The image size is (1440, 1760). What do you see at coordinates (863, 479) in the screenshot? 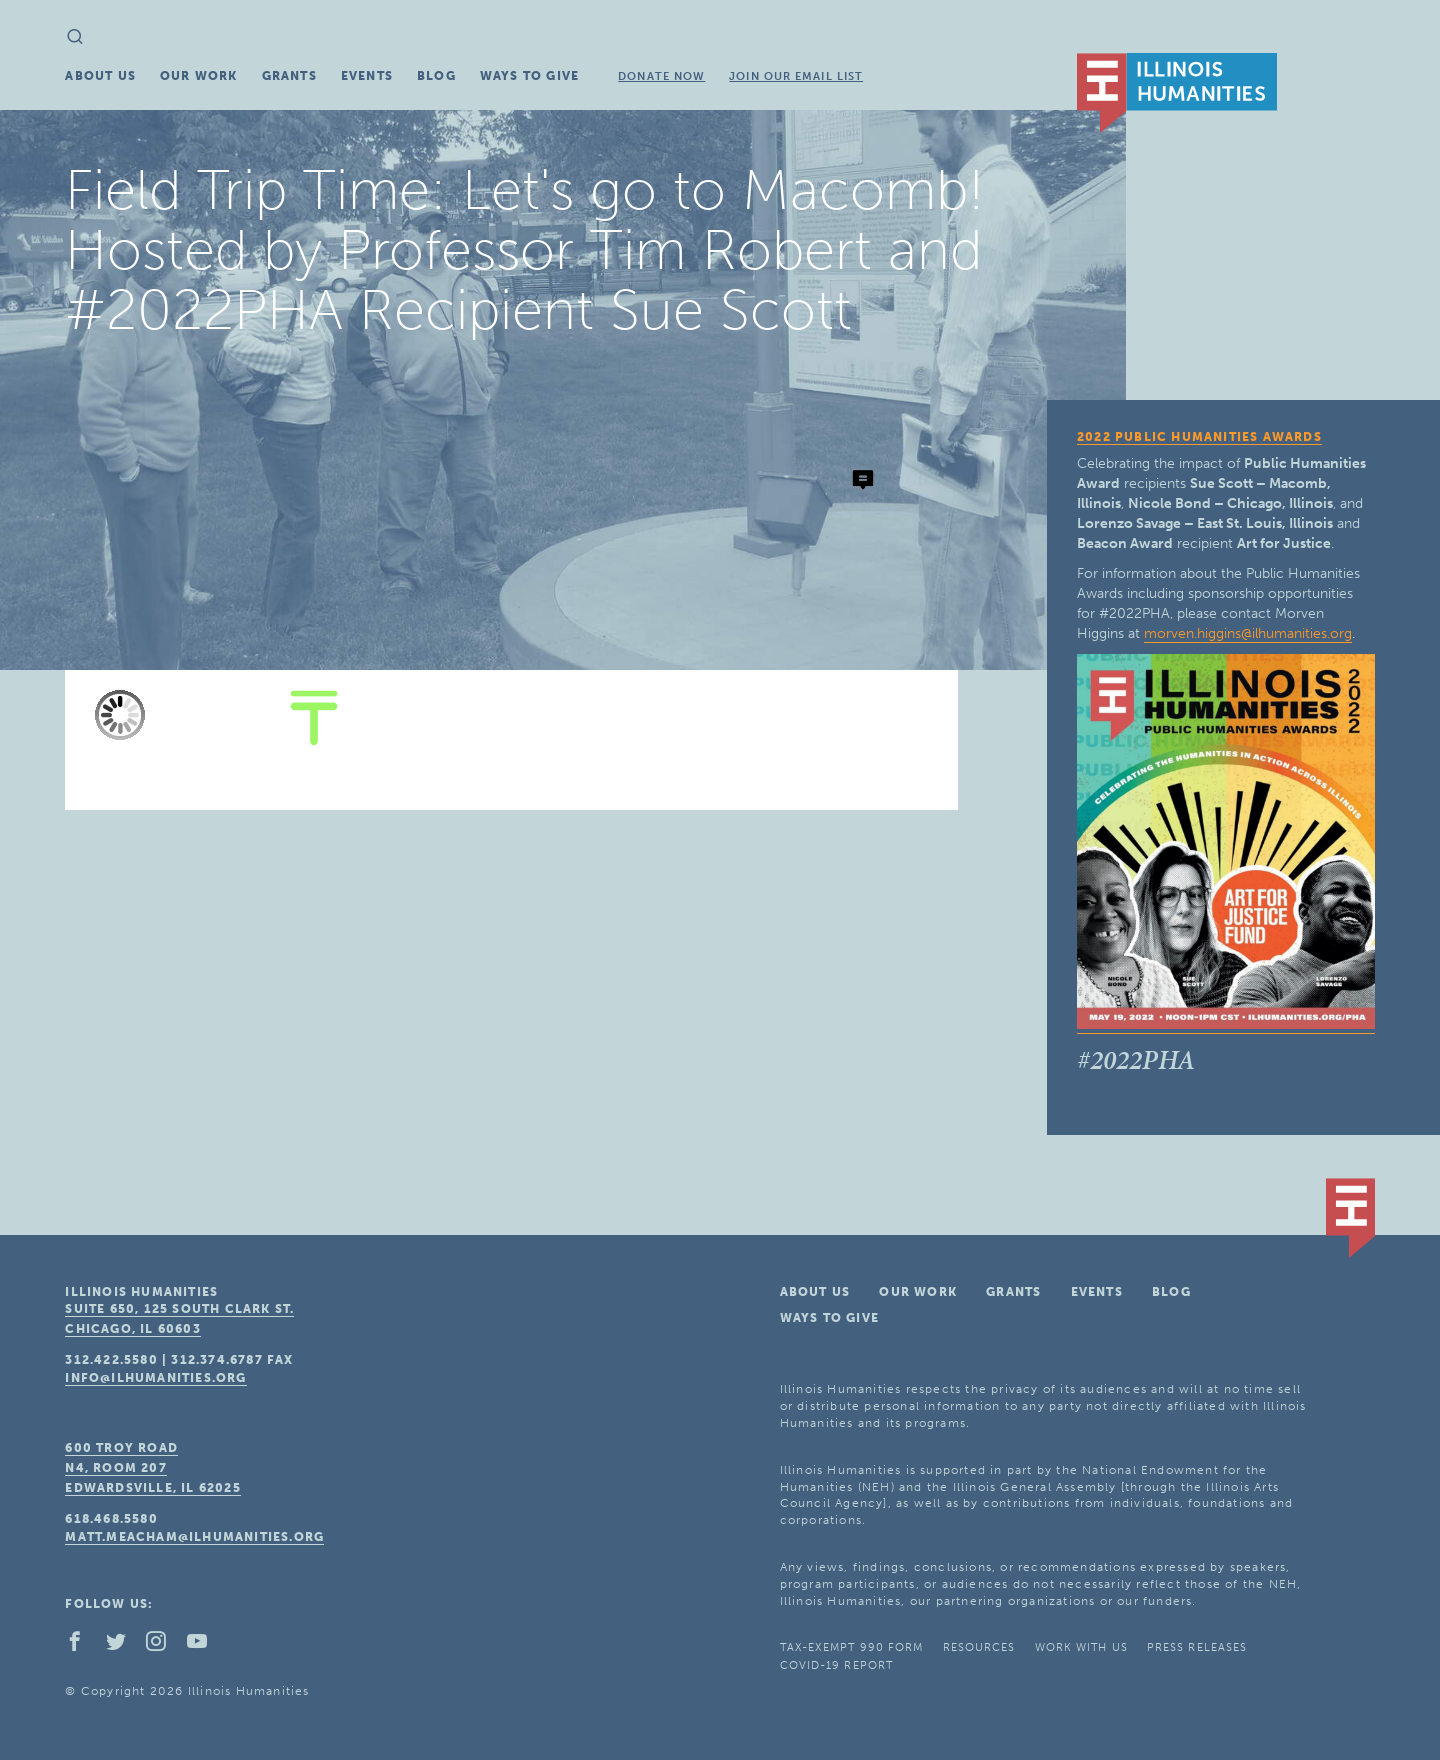
I see `open chat or messaging` at bounding box center [863, 479].